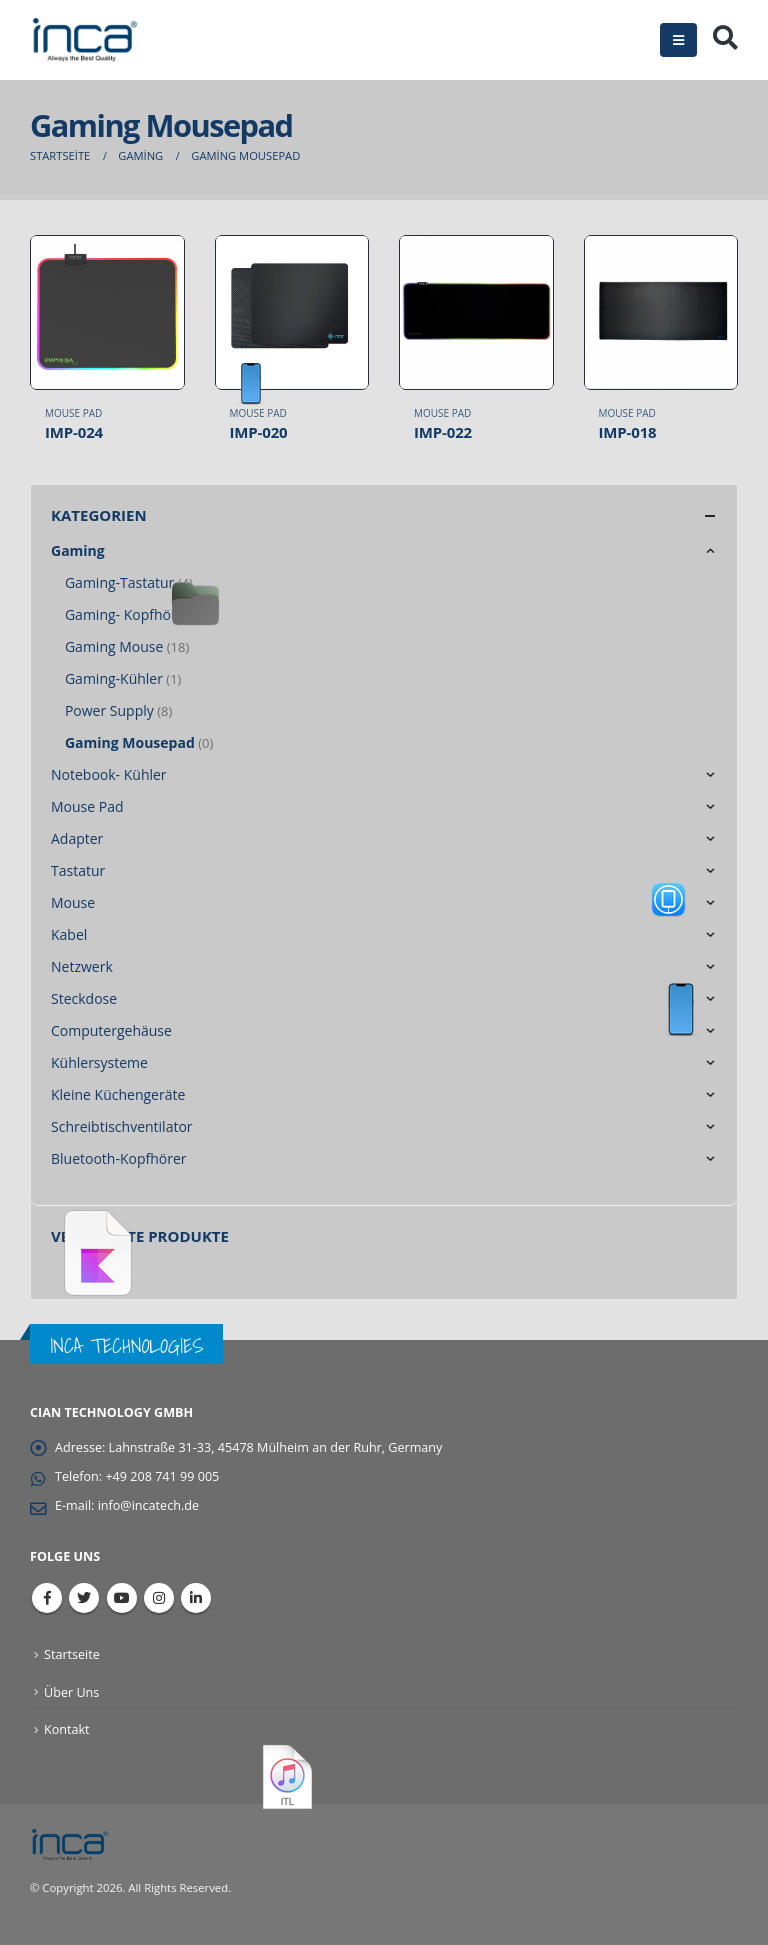 The image size is (768, 1945). I want to click on iPhone 13 device icon, so click(251, 384).